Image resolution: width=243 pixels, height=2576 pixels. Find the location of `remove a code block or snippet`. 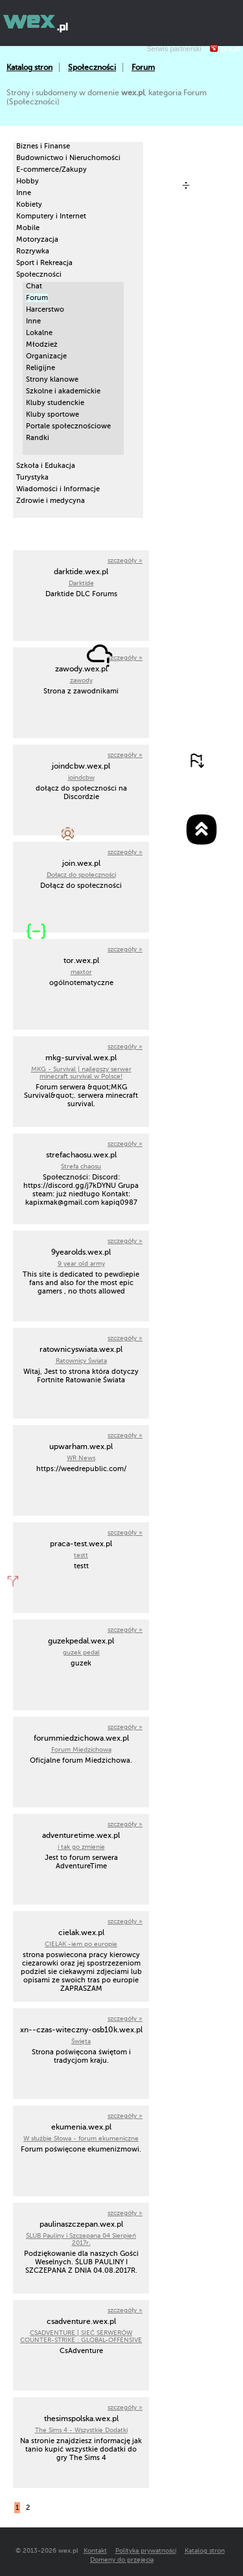

remove a code block or snippet is located at coordinates (36, 931).